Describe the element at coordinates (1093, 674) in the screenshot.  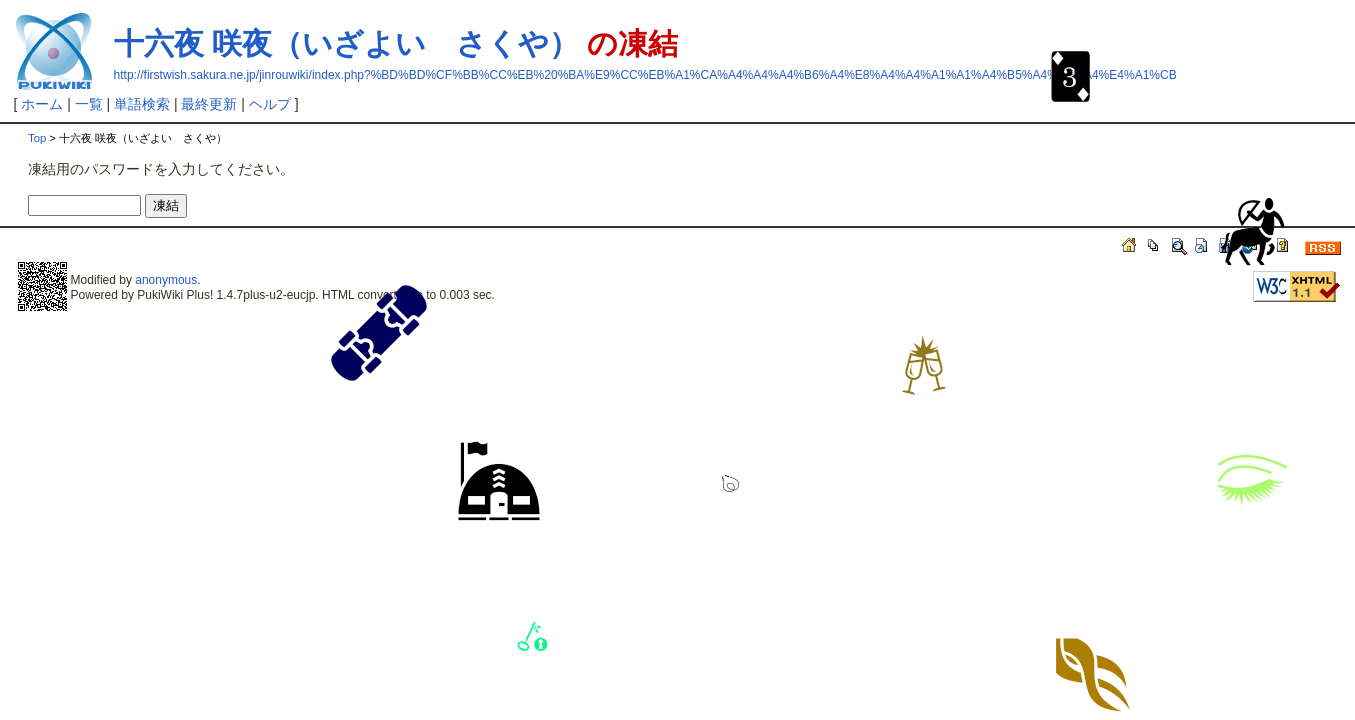
I see `activate tentacle attack ability` at that location.